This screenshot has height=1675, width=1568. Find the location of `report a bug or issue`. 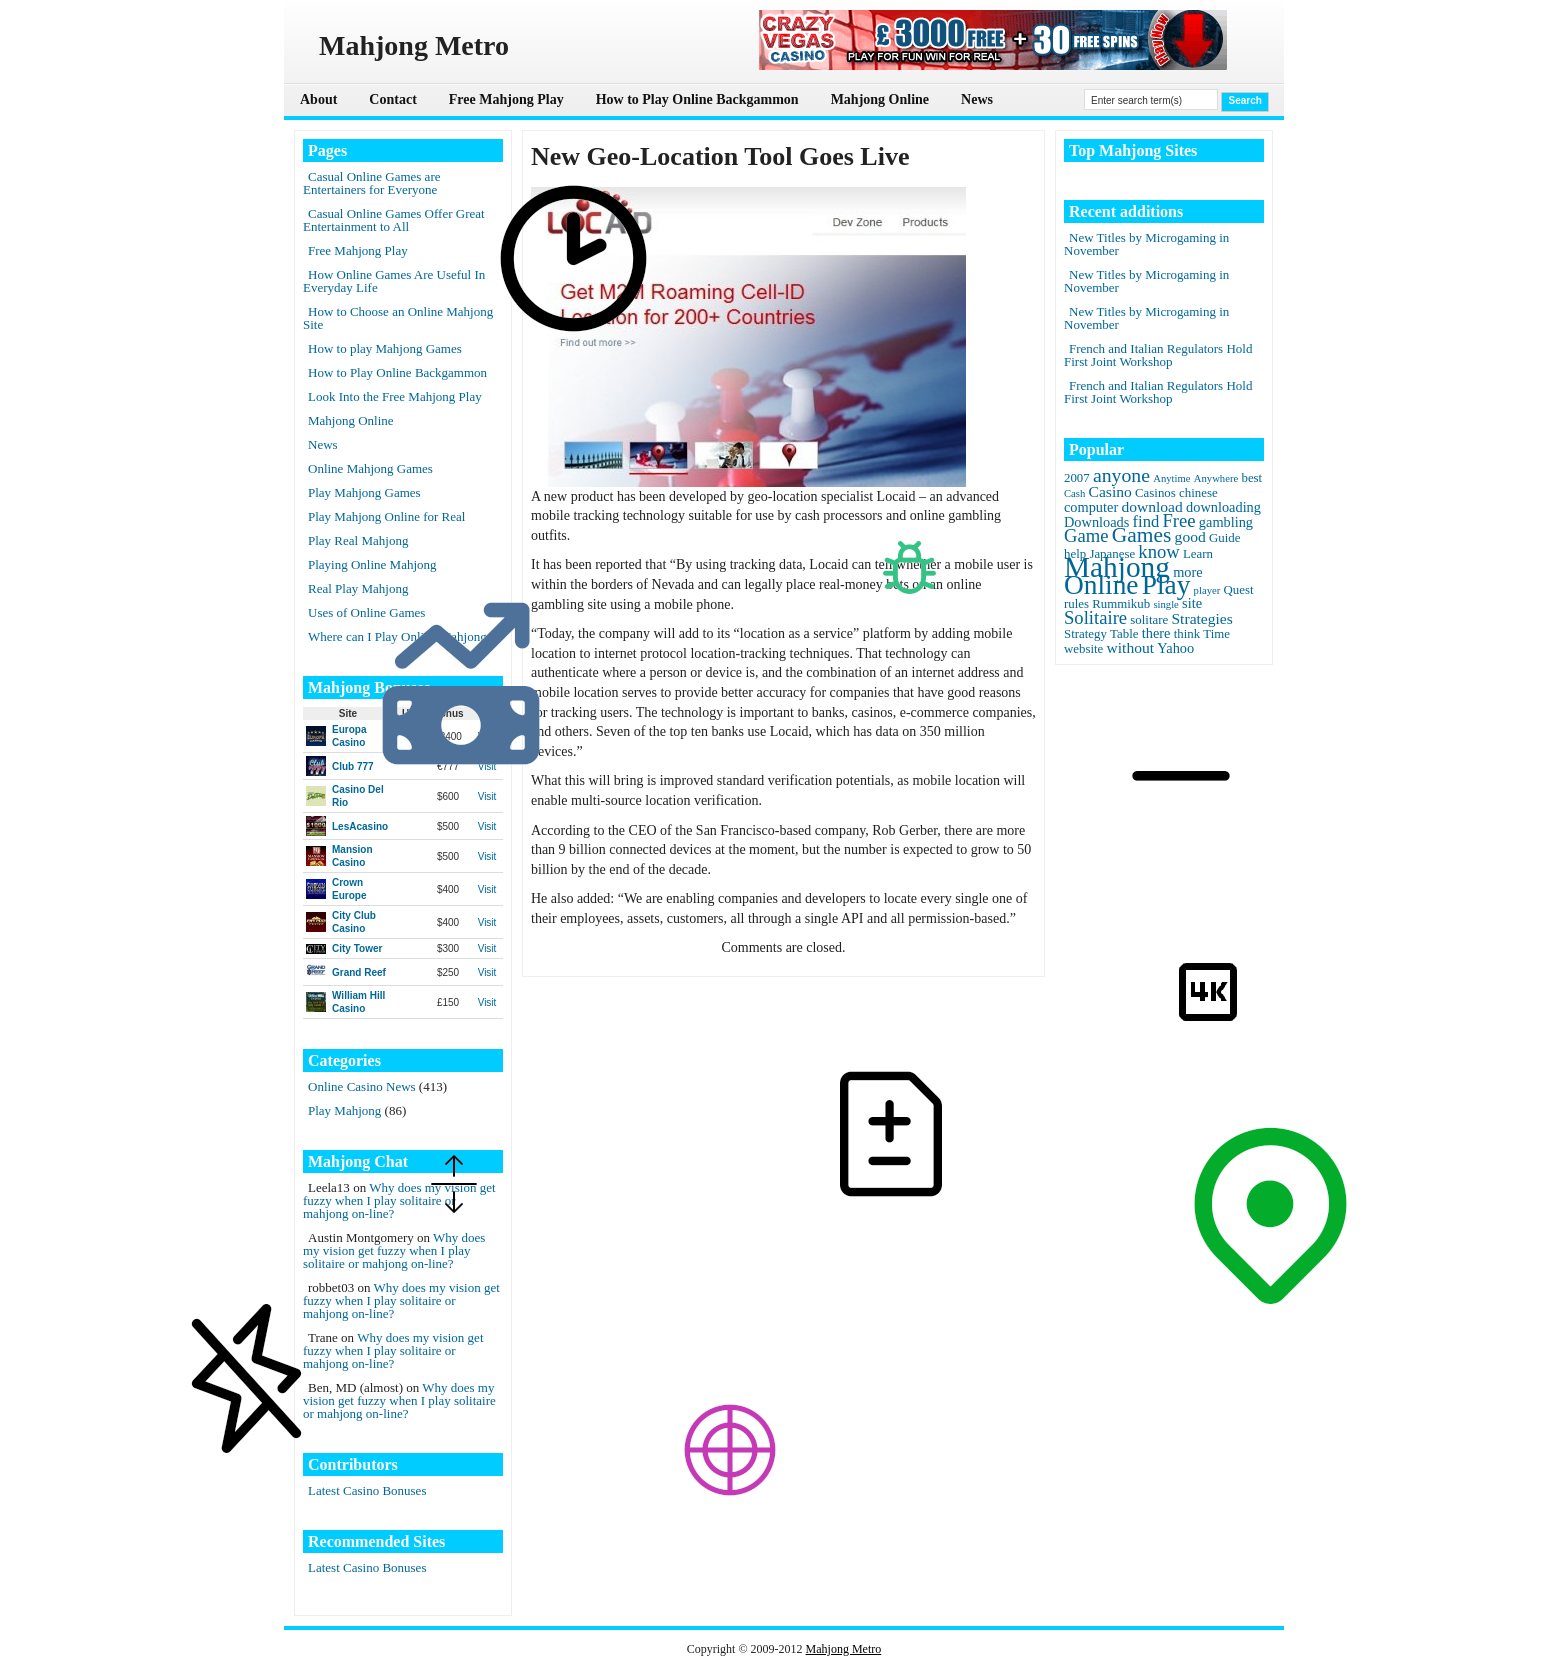

report a bug or issue is located at coordinates (909, 567).